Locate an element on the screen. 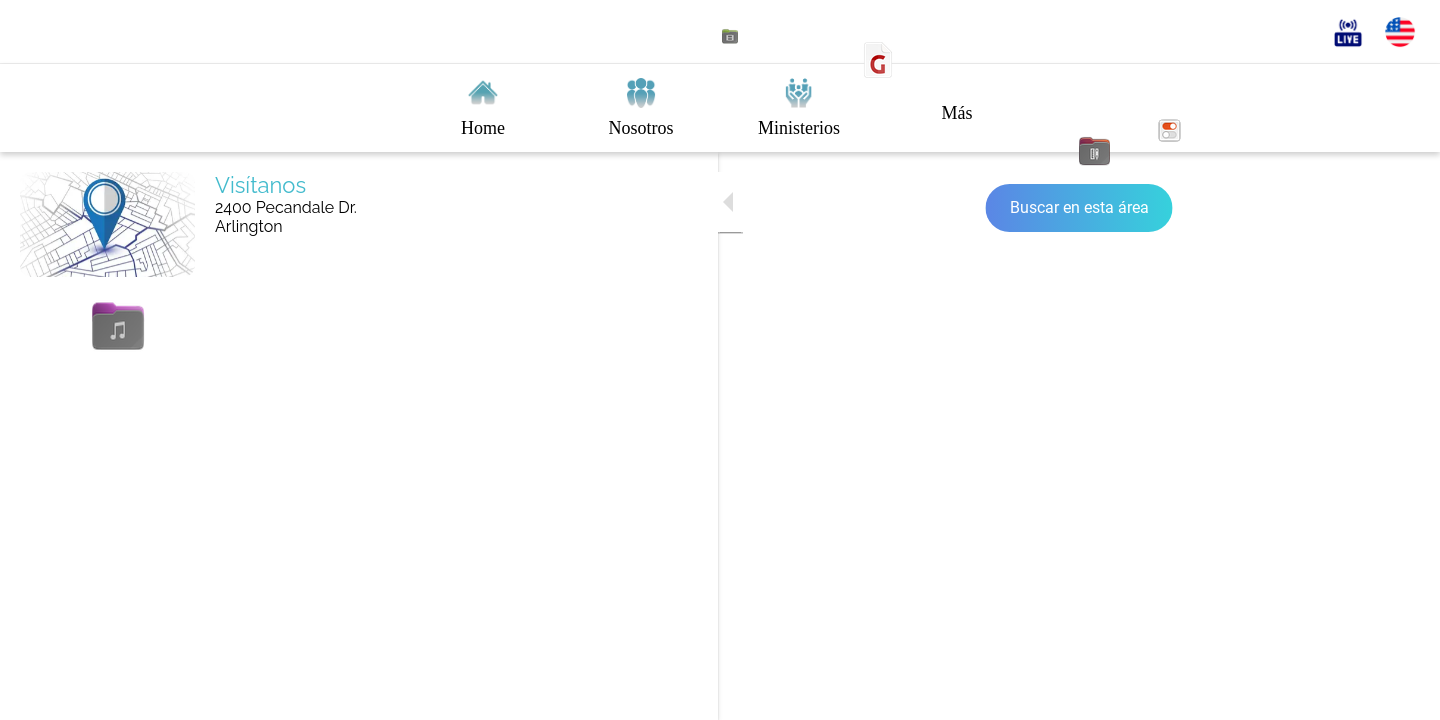 This screenshot has width=1440, height=720. open your music folder is located at coordinates (118, 326).